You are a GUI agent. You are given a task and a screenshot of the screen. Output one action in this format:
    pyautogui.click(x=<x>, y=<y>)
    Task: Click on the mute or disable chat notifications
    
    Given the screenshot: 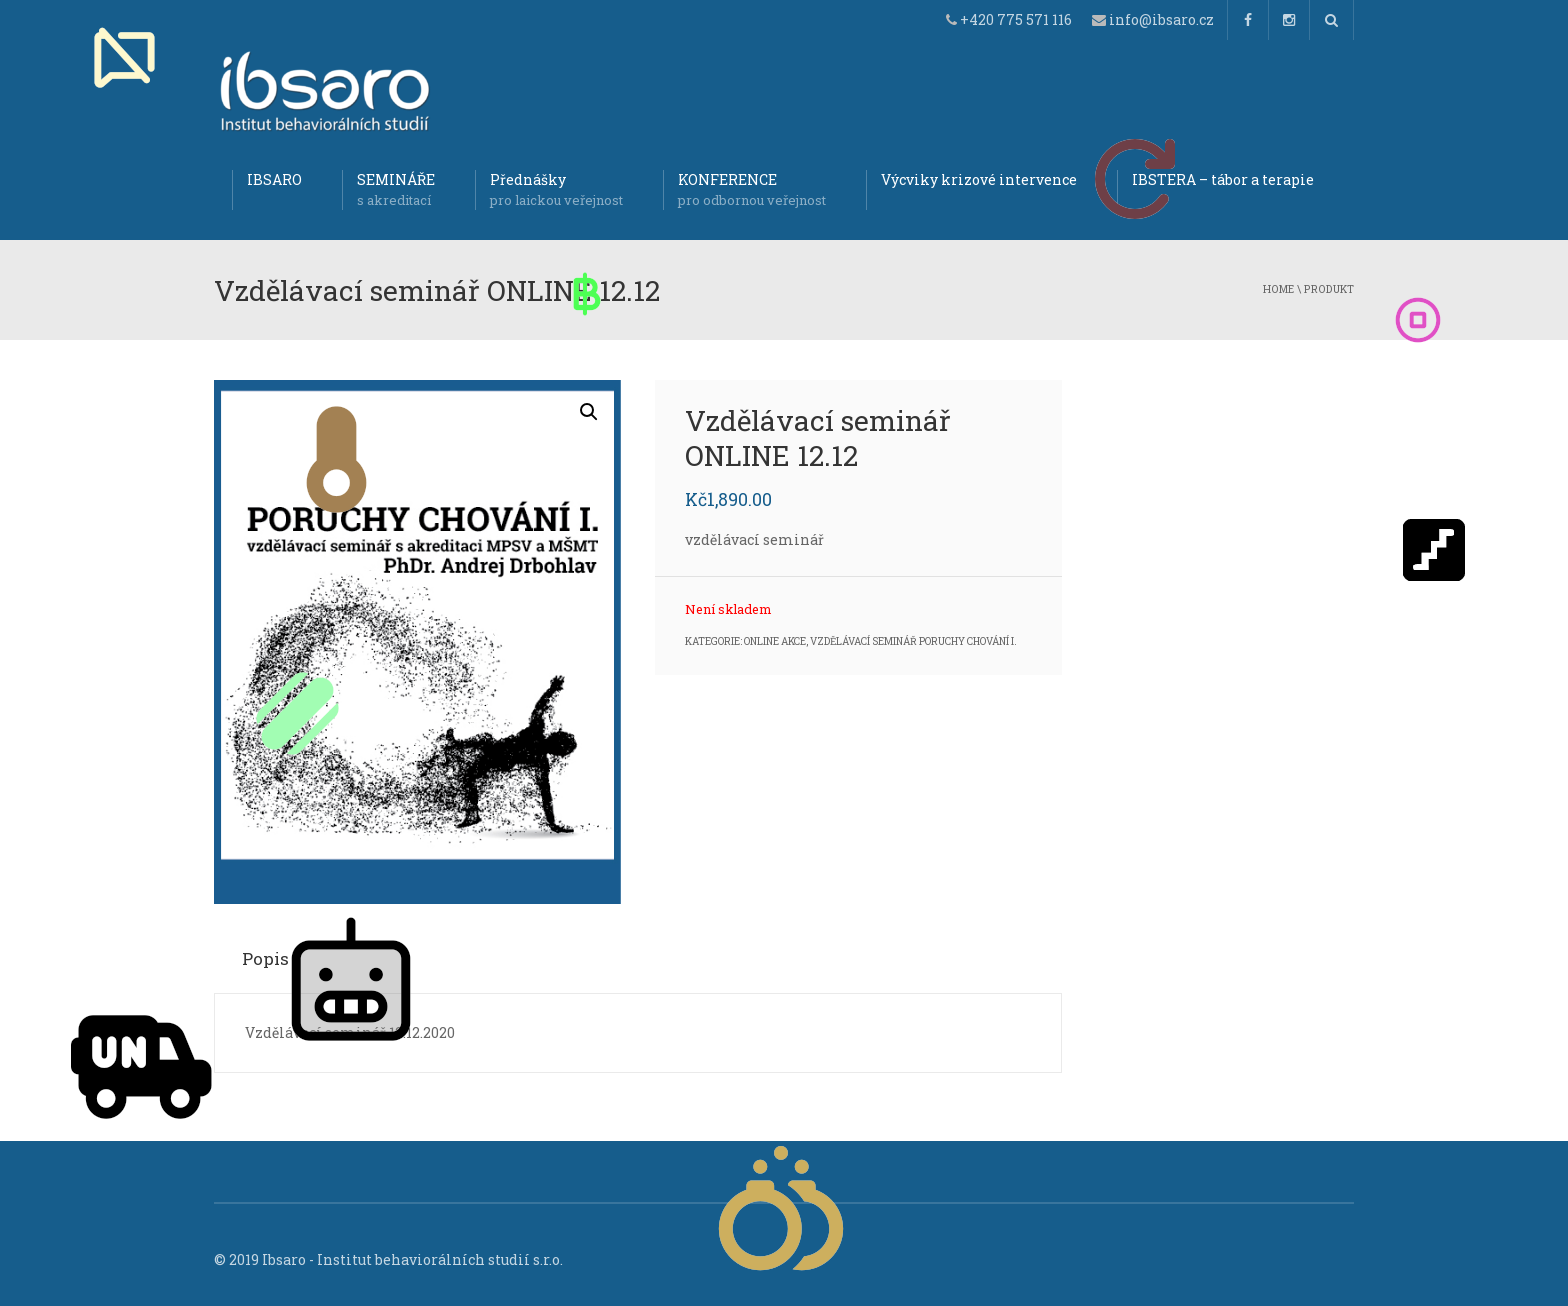 What is the action you would take?
    pyautogui.click(x=124, y=55)
    